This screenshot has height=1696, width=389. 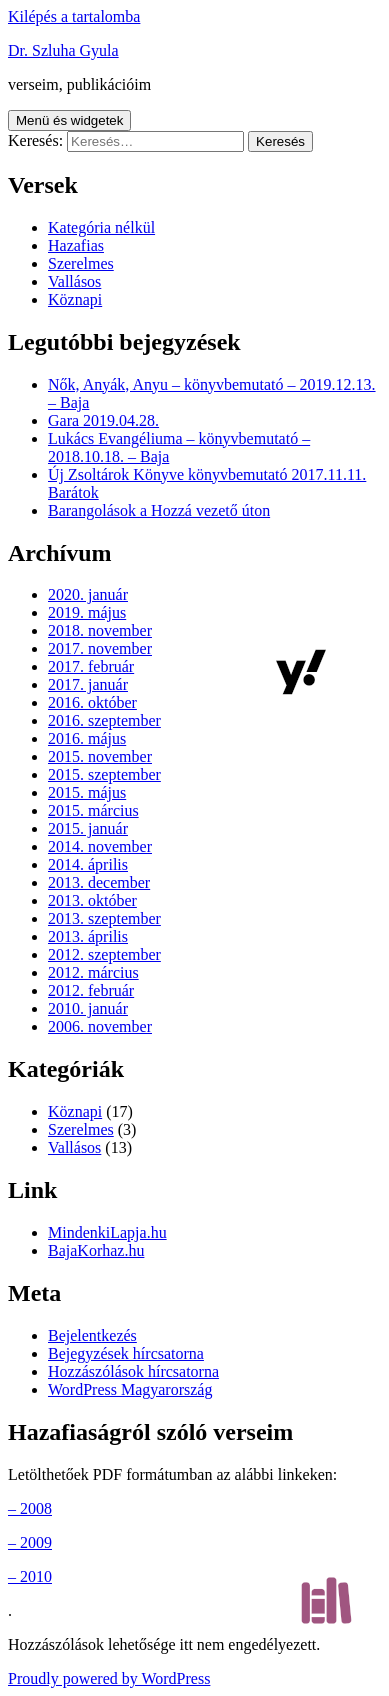 What do you see at coordinates (301, 672) in the screenshot?
I see `open Yahoo app or website` at bounding box center [301, 672].